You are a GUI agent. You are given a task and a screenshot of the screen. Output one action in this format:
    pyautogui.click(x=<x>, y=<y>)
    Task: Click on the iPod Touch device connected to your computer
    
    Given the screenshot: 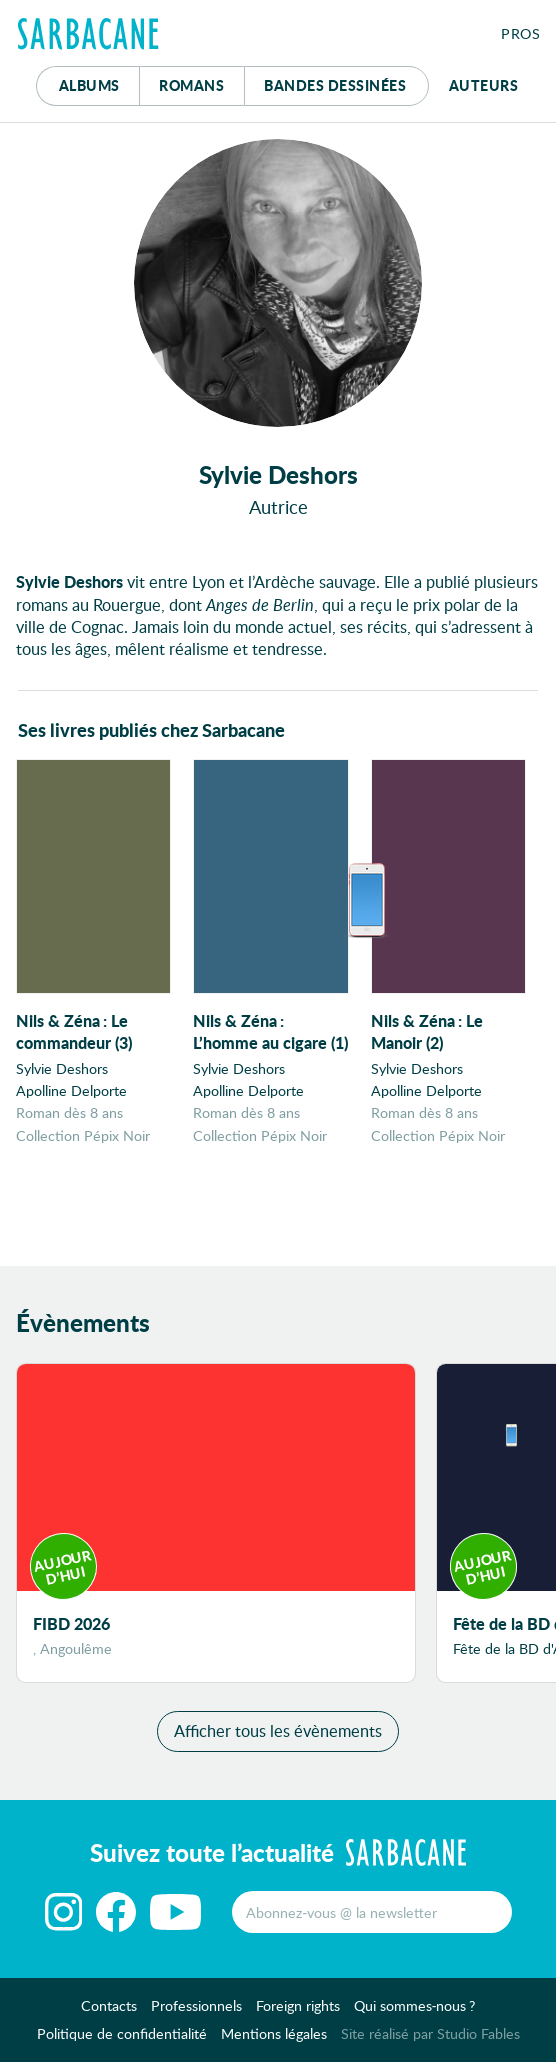 What is the action you would take?
    pyautogui.click(x=511, y=1435)
    